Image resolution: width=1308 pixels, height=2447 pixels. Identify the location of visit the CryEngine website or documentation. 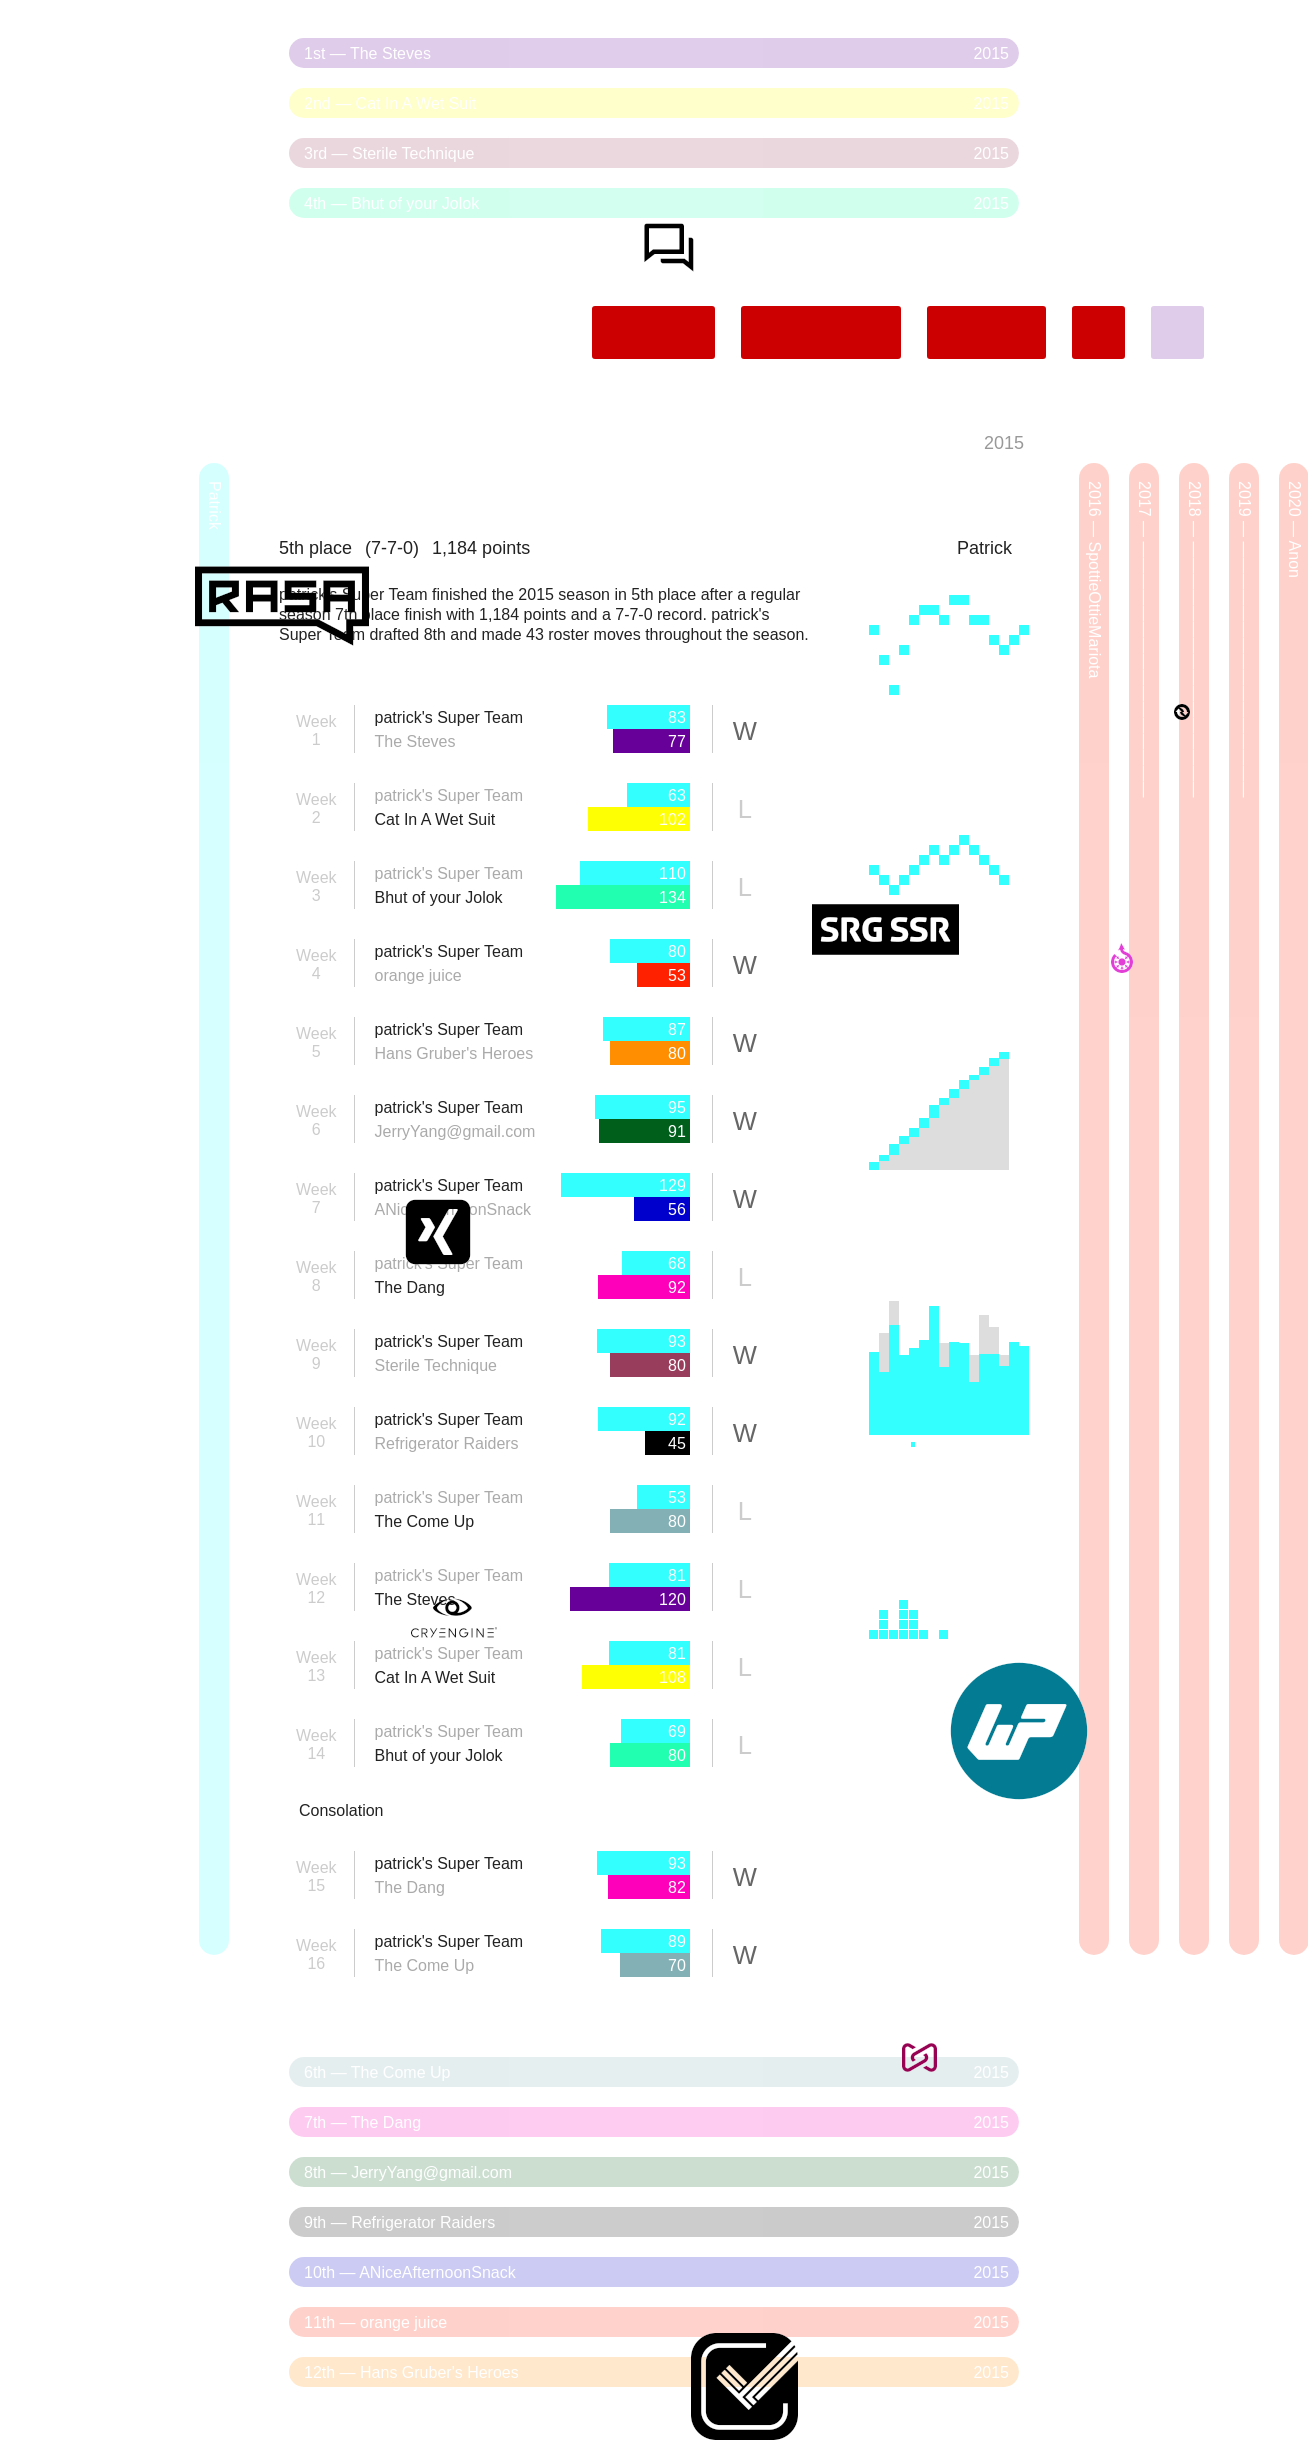
(454, 1618).